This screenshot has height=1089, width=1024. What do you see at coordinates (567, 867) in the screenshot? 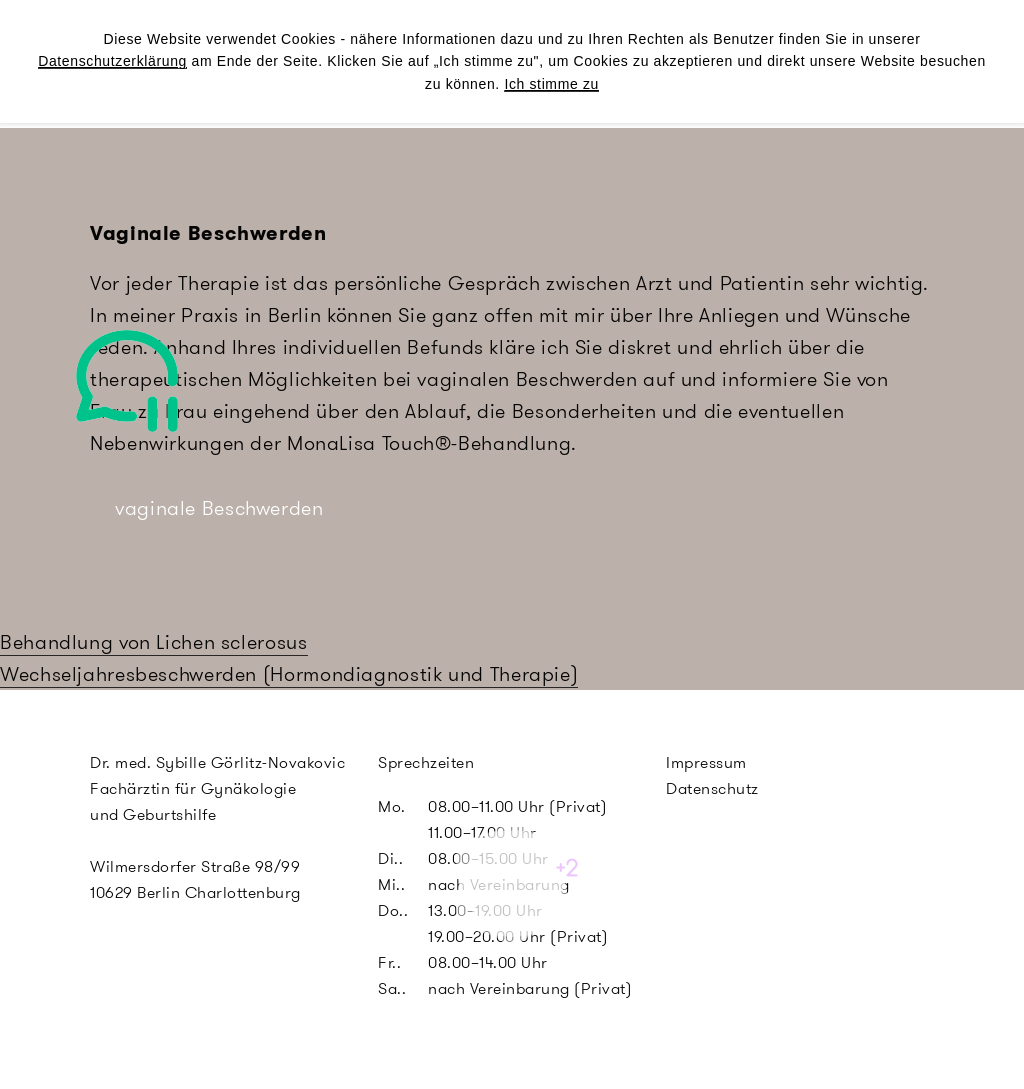
I see `increase exposure by 2 stops` at bounding box center [567, 867].